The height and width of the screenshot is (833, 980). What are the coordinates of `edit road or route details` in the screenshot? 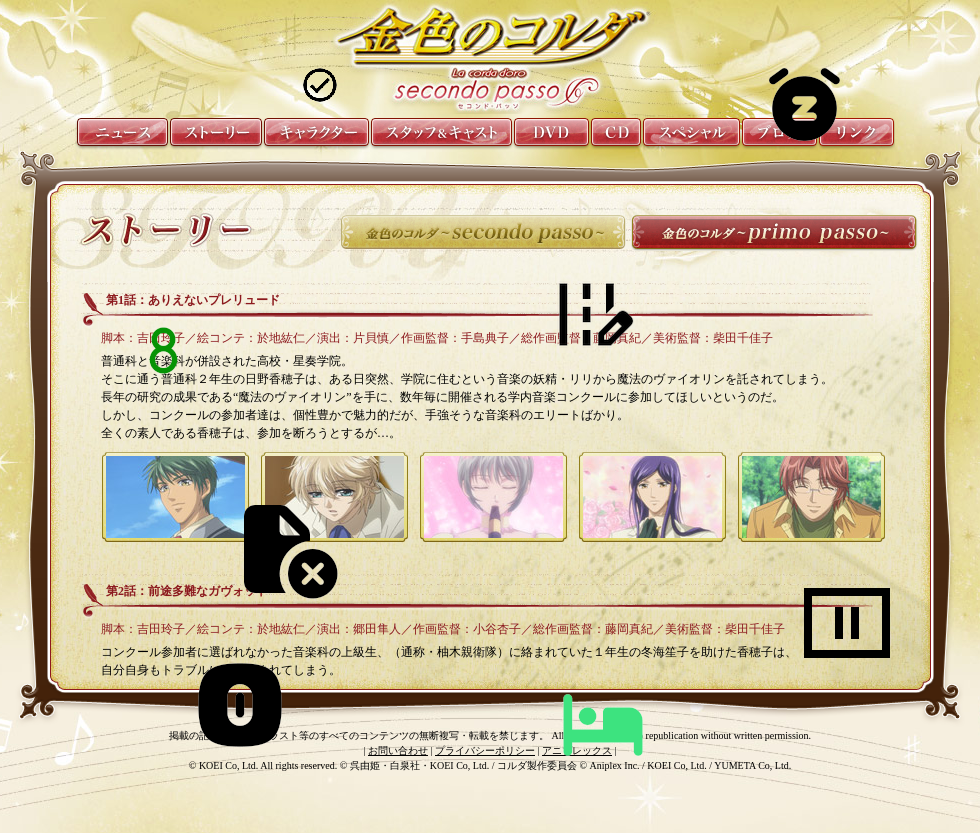 It's located at (590, 314).